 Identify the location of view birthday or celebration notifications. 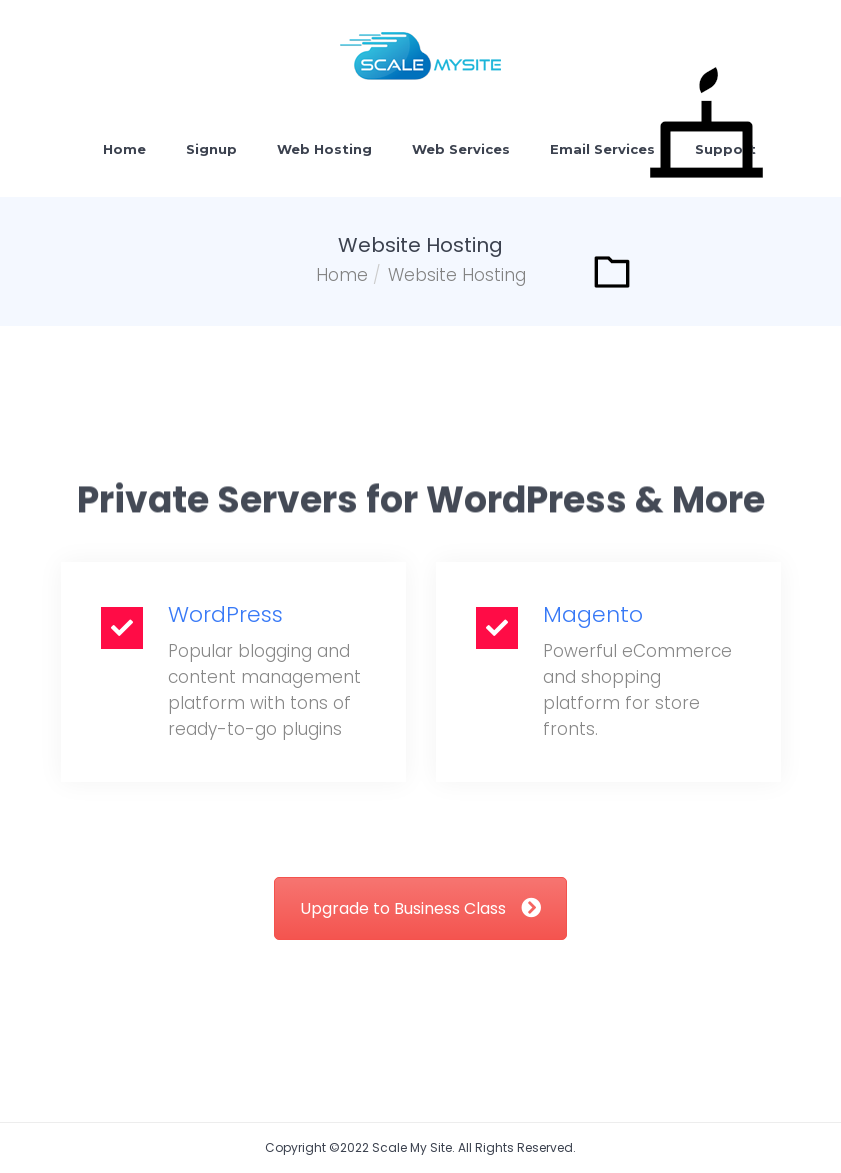
(706, 126).